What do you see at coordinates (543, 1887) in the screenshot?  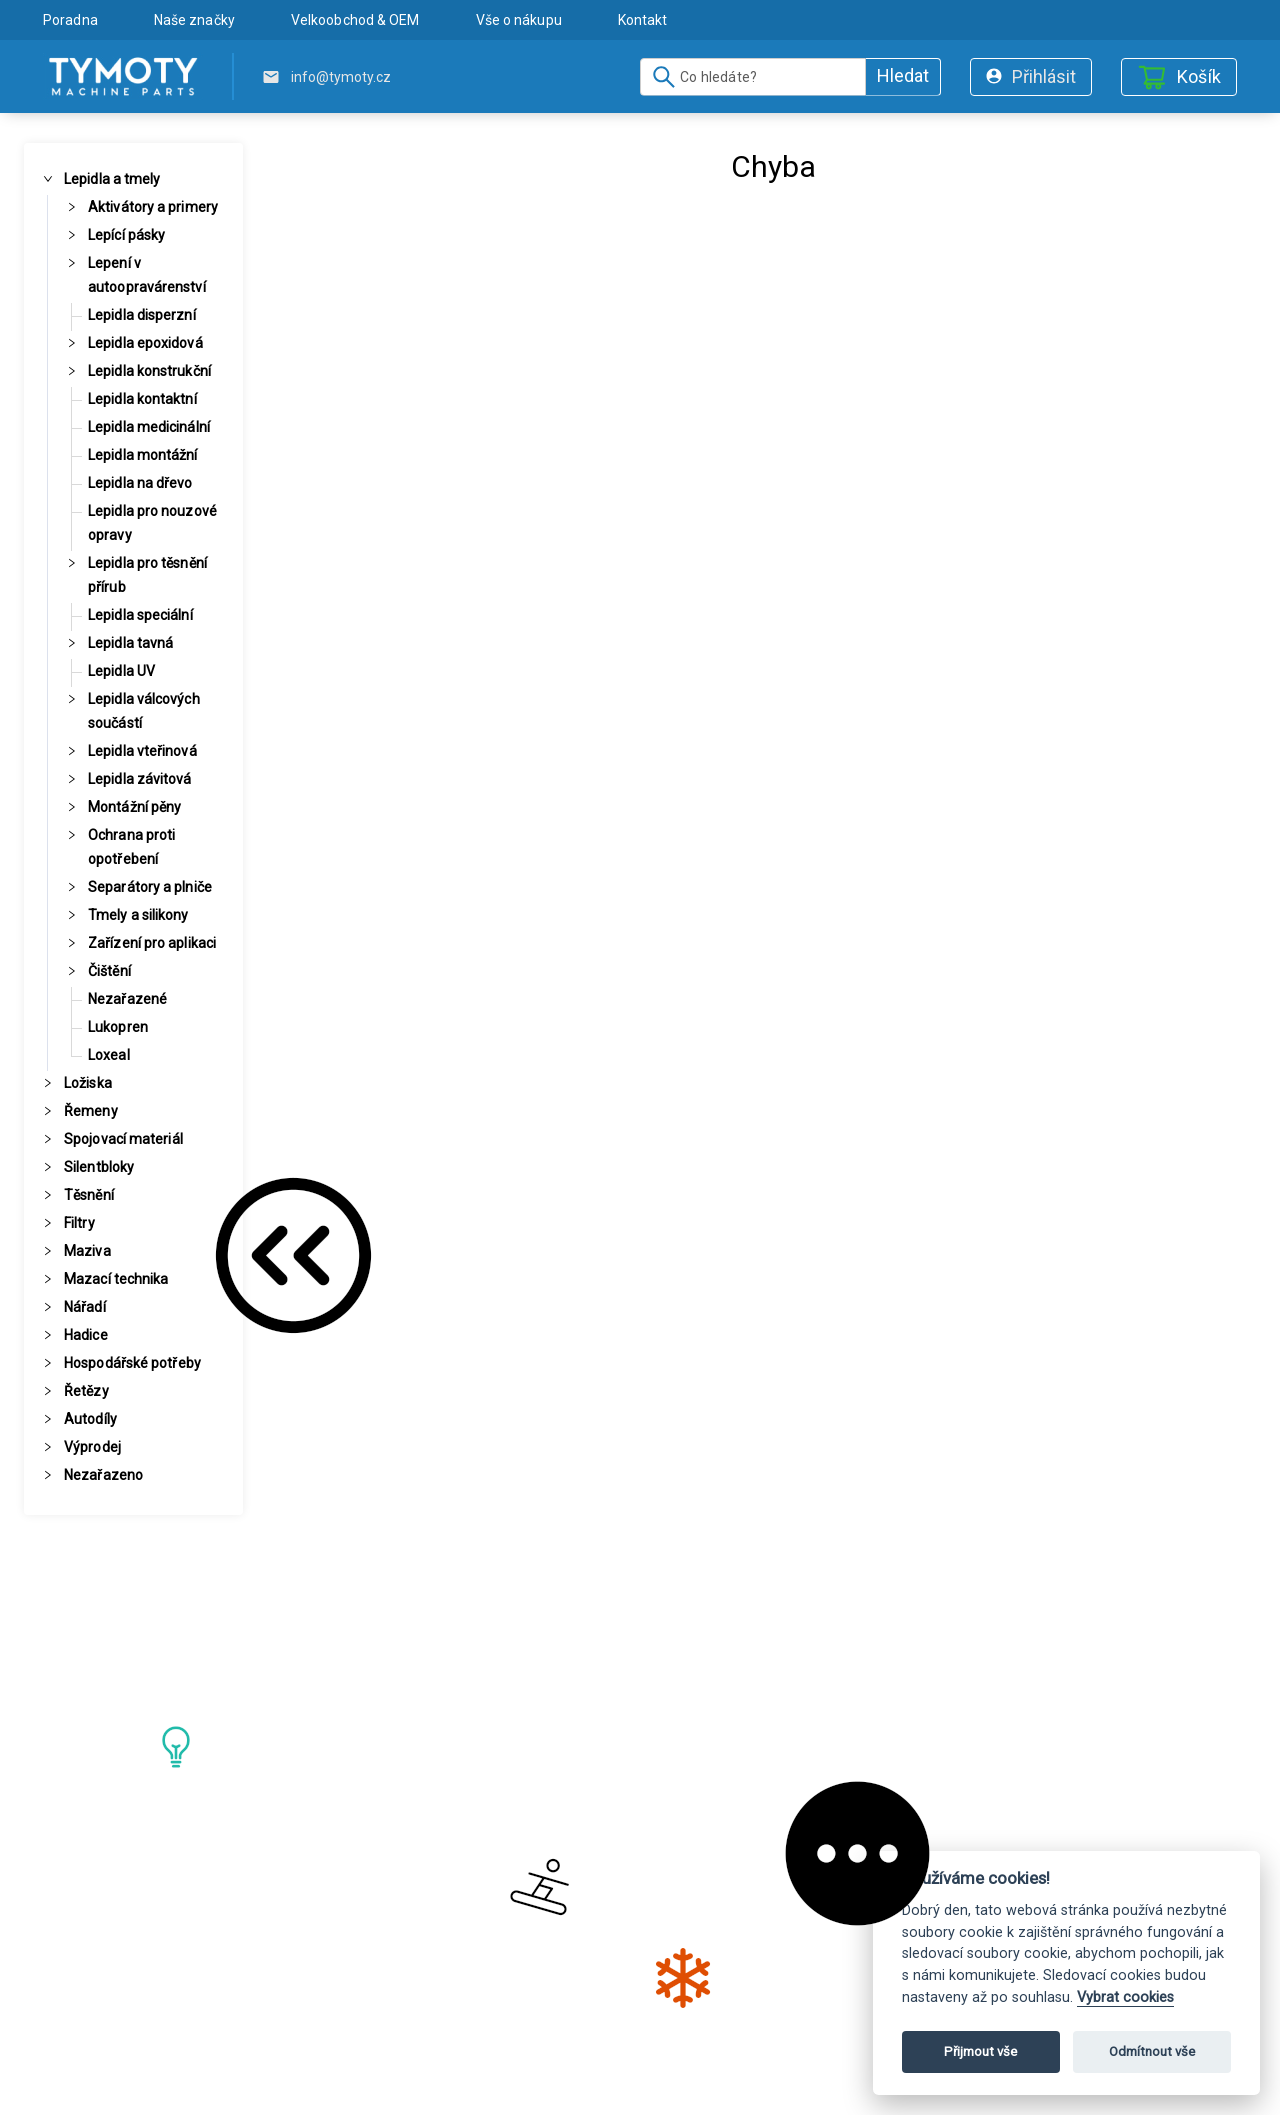 I see `access snowboarding or winter sports activities` at bounding box center [543, 1887].